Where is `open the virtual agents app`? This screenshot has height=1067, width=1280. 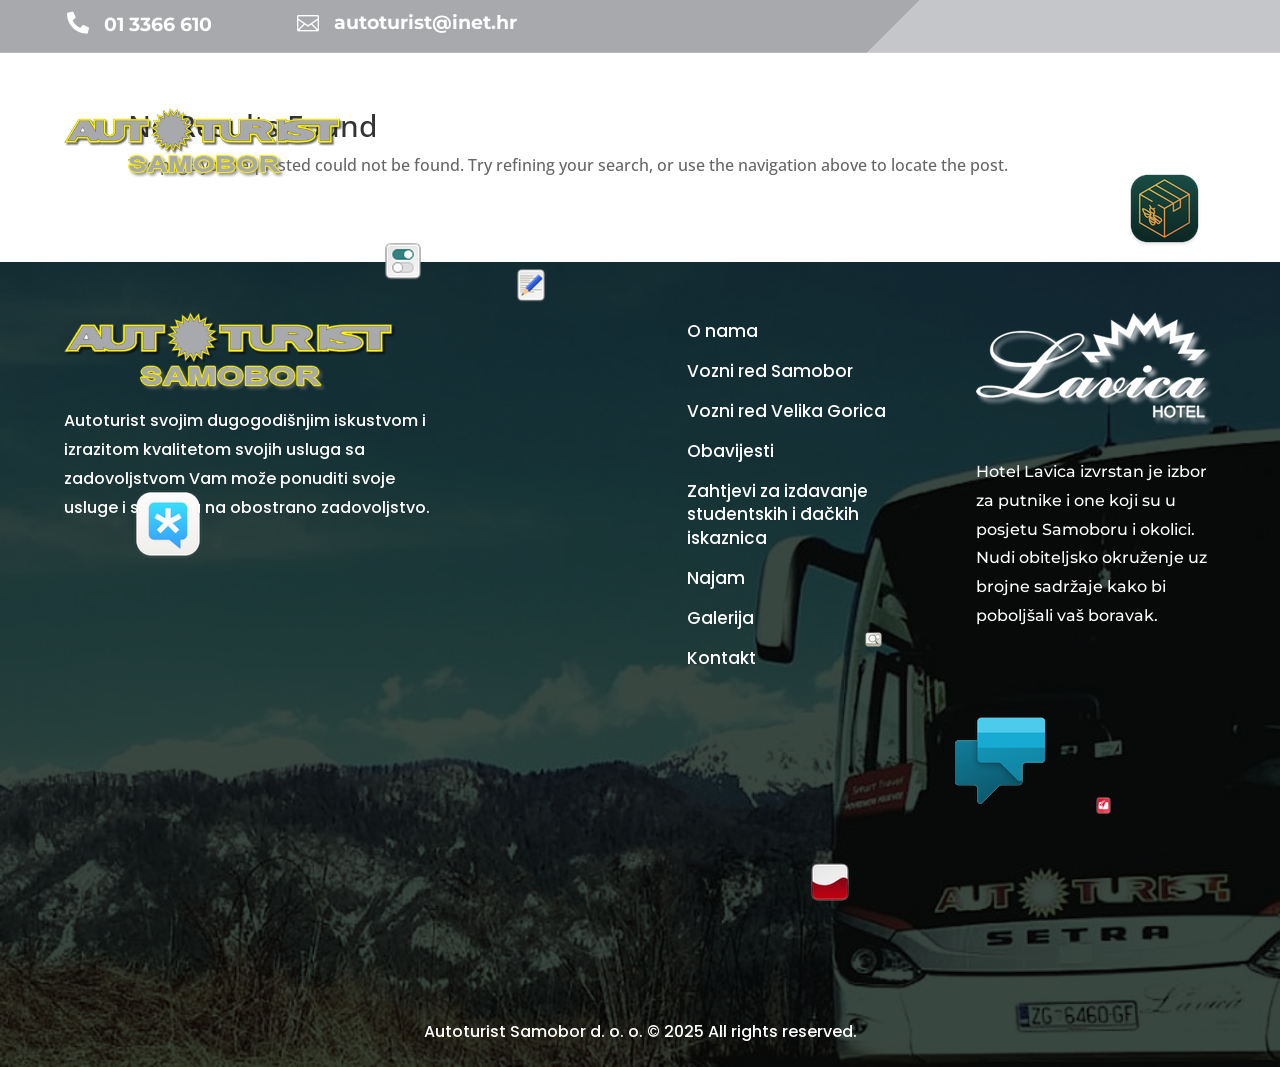
open the virtual agents app is located at coordinates (1000, 759).